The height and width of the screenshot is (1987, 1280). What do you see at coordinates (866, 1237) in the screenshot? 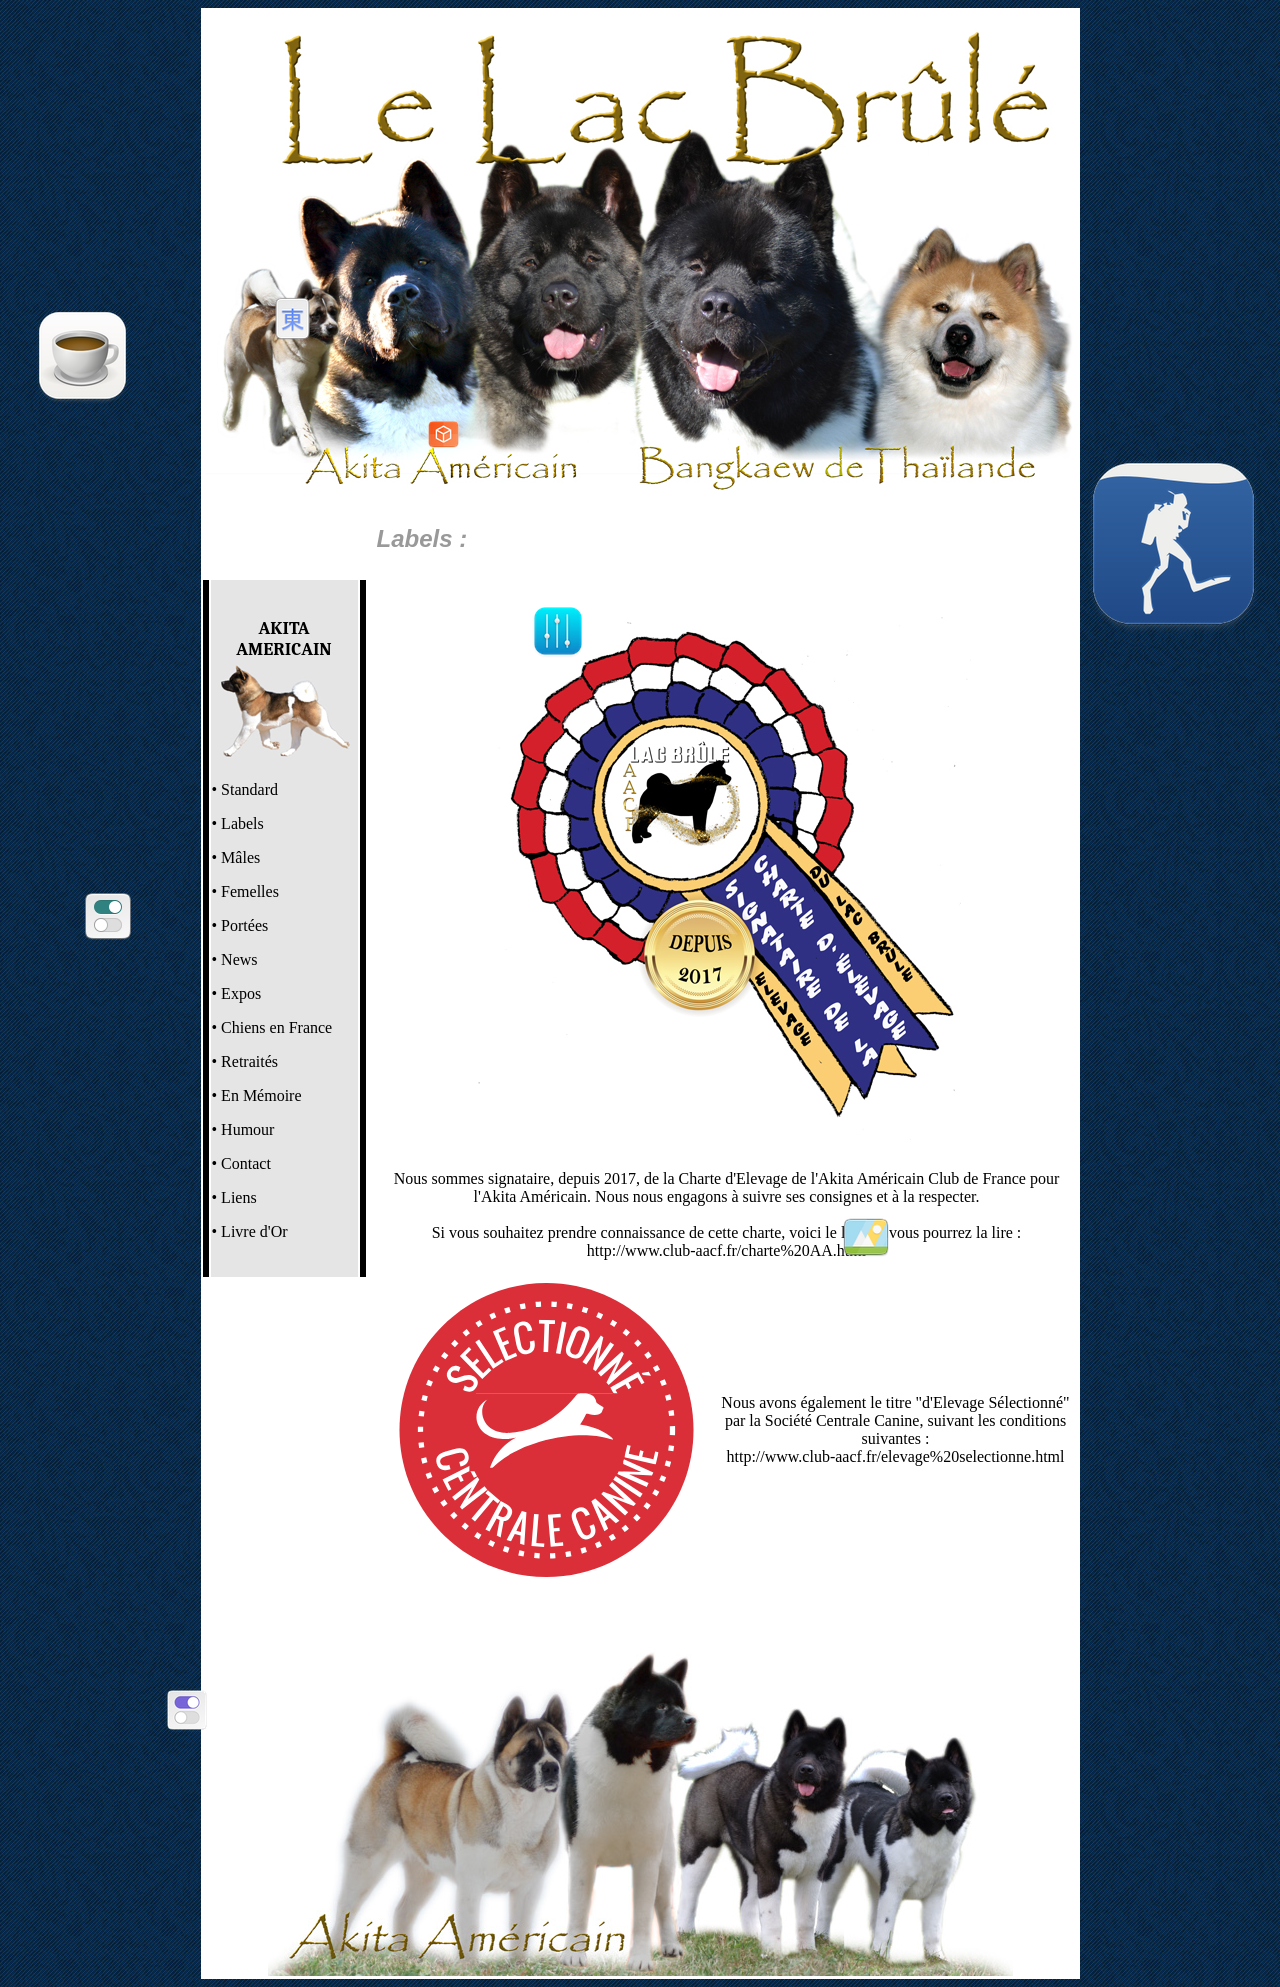
I see `open photo management app` at bounding box center [866, 1237].